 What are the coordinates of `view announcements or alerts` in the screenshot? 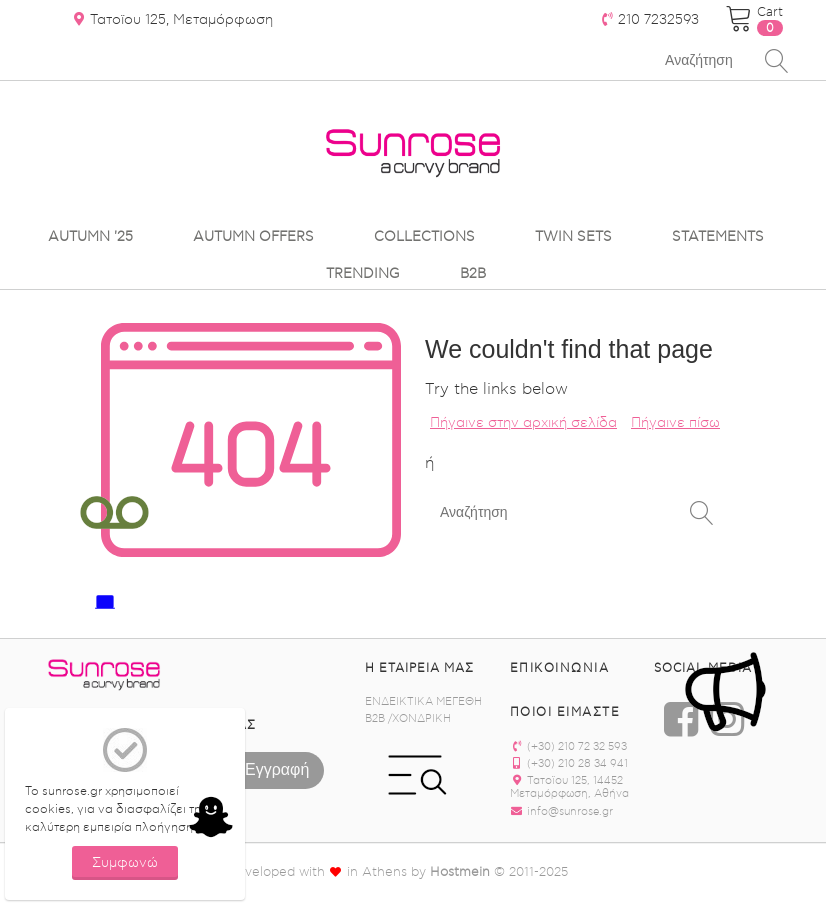 It's located at (725, 692).